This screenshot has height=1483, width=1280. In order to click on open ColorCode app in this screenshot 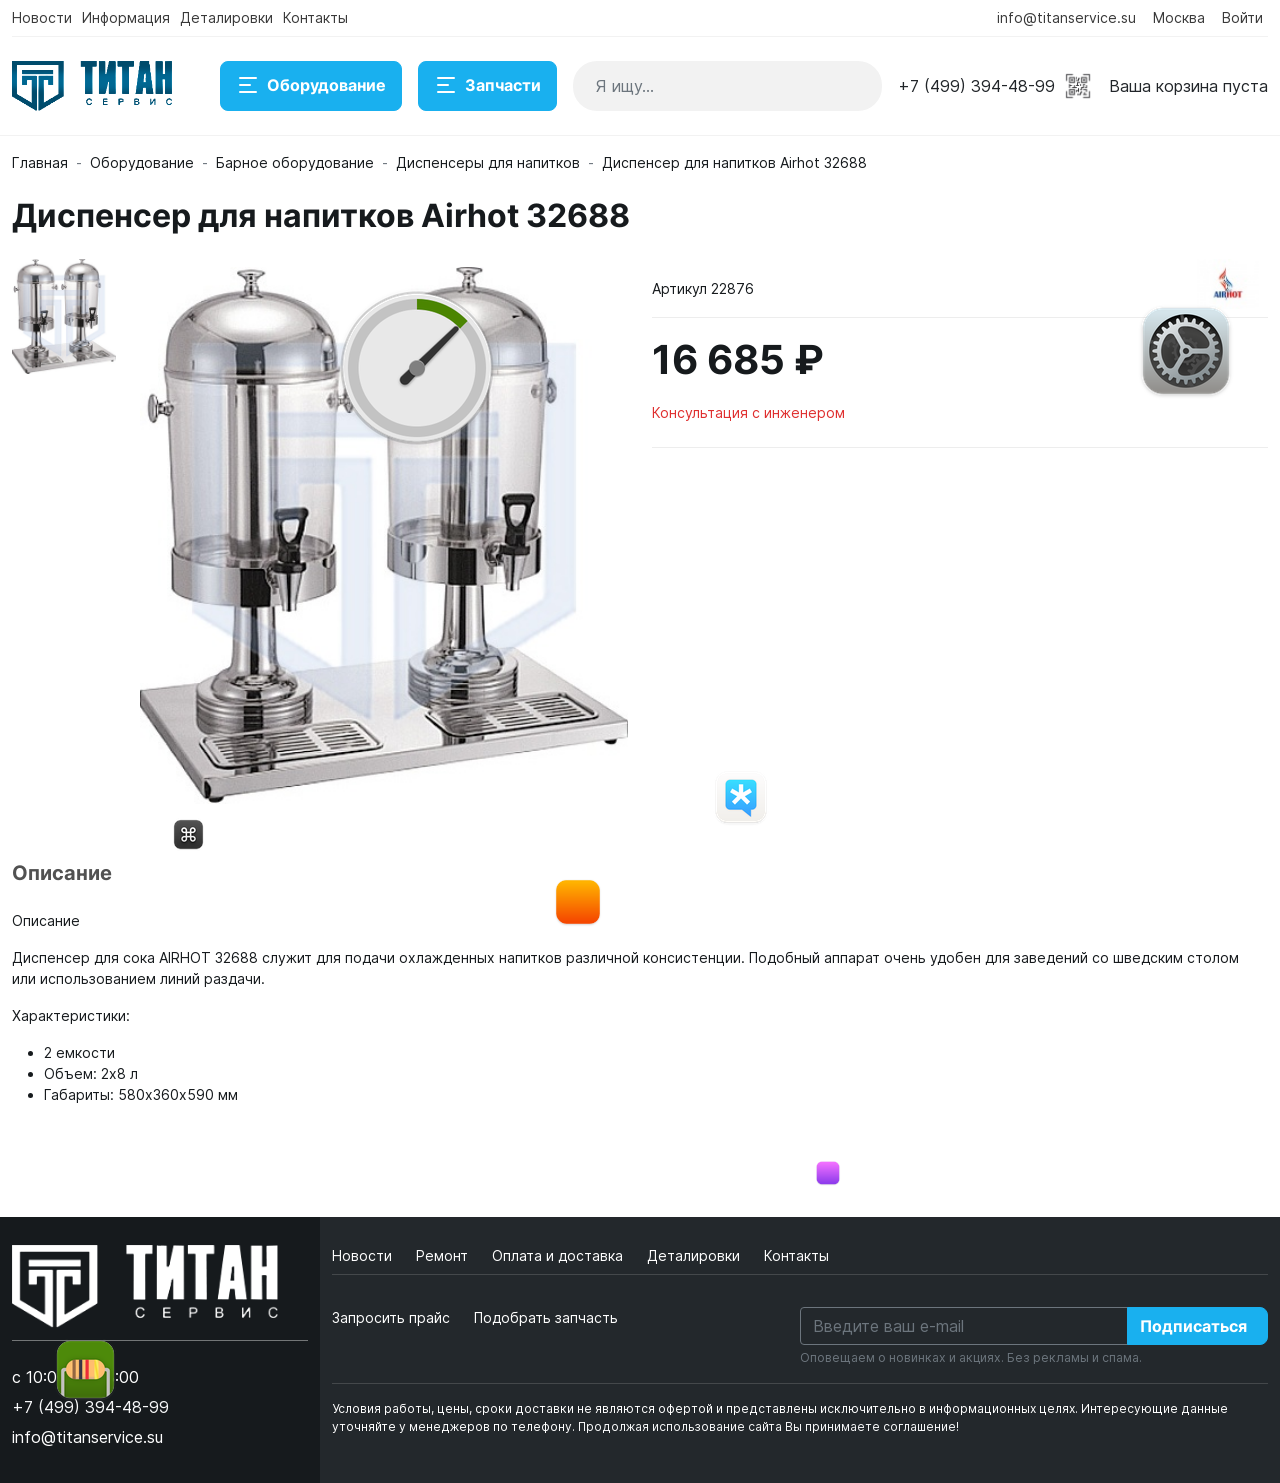, I will do `click(85, 1369)`.